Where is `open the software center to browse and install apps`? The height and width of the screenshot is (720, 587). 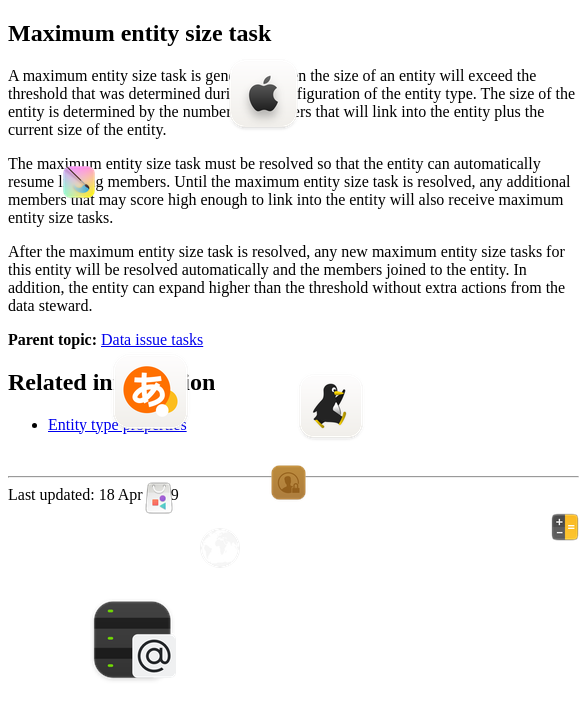 open the software center to browse and install apps is located at coordinates (159, 498).